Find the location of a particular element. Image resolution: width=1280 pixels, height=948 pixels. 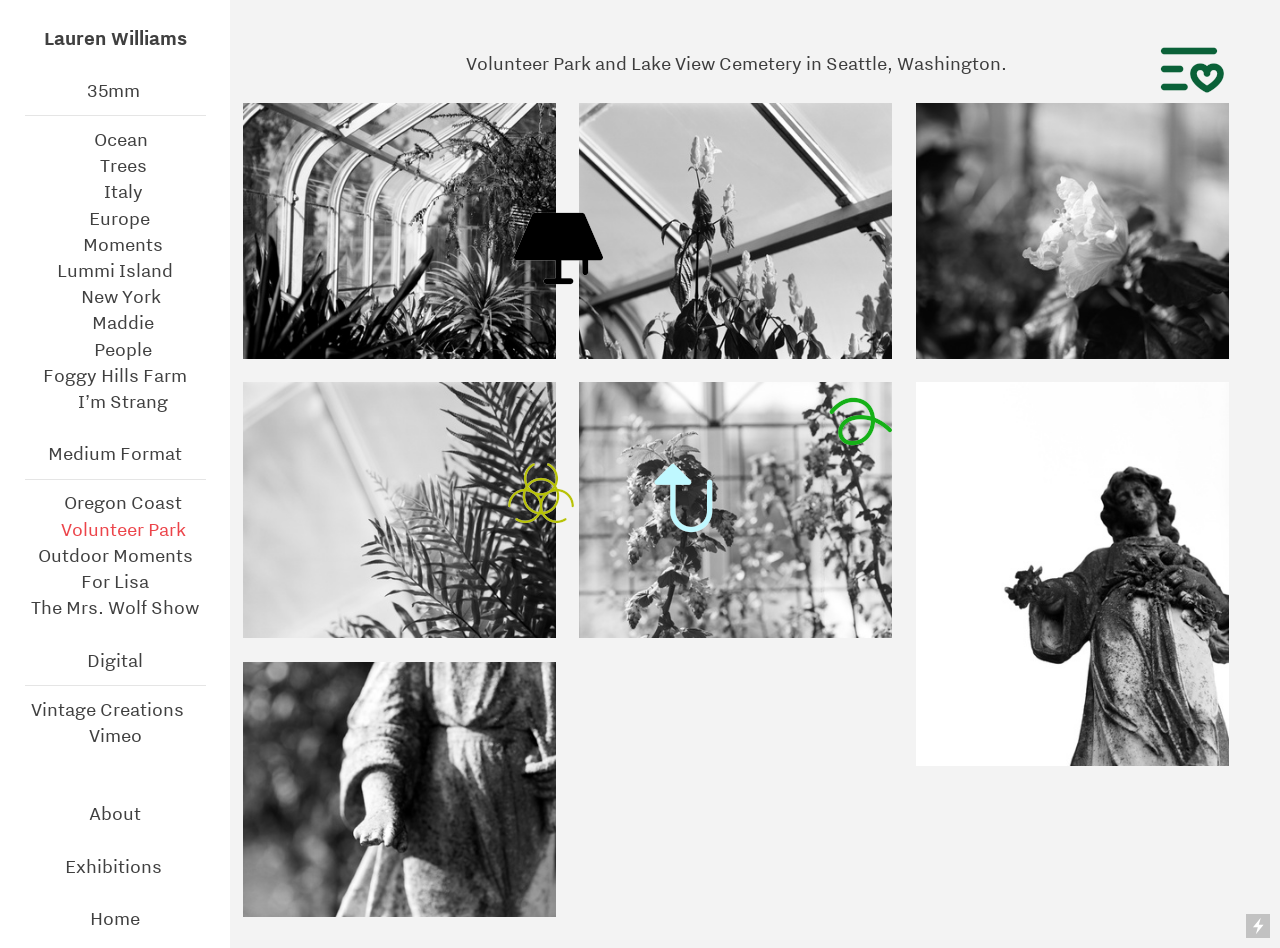

toggle desk lamp or reading light is located at coordinates (558, 248).